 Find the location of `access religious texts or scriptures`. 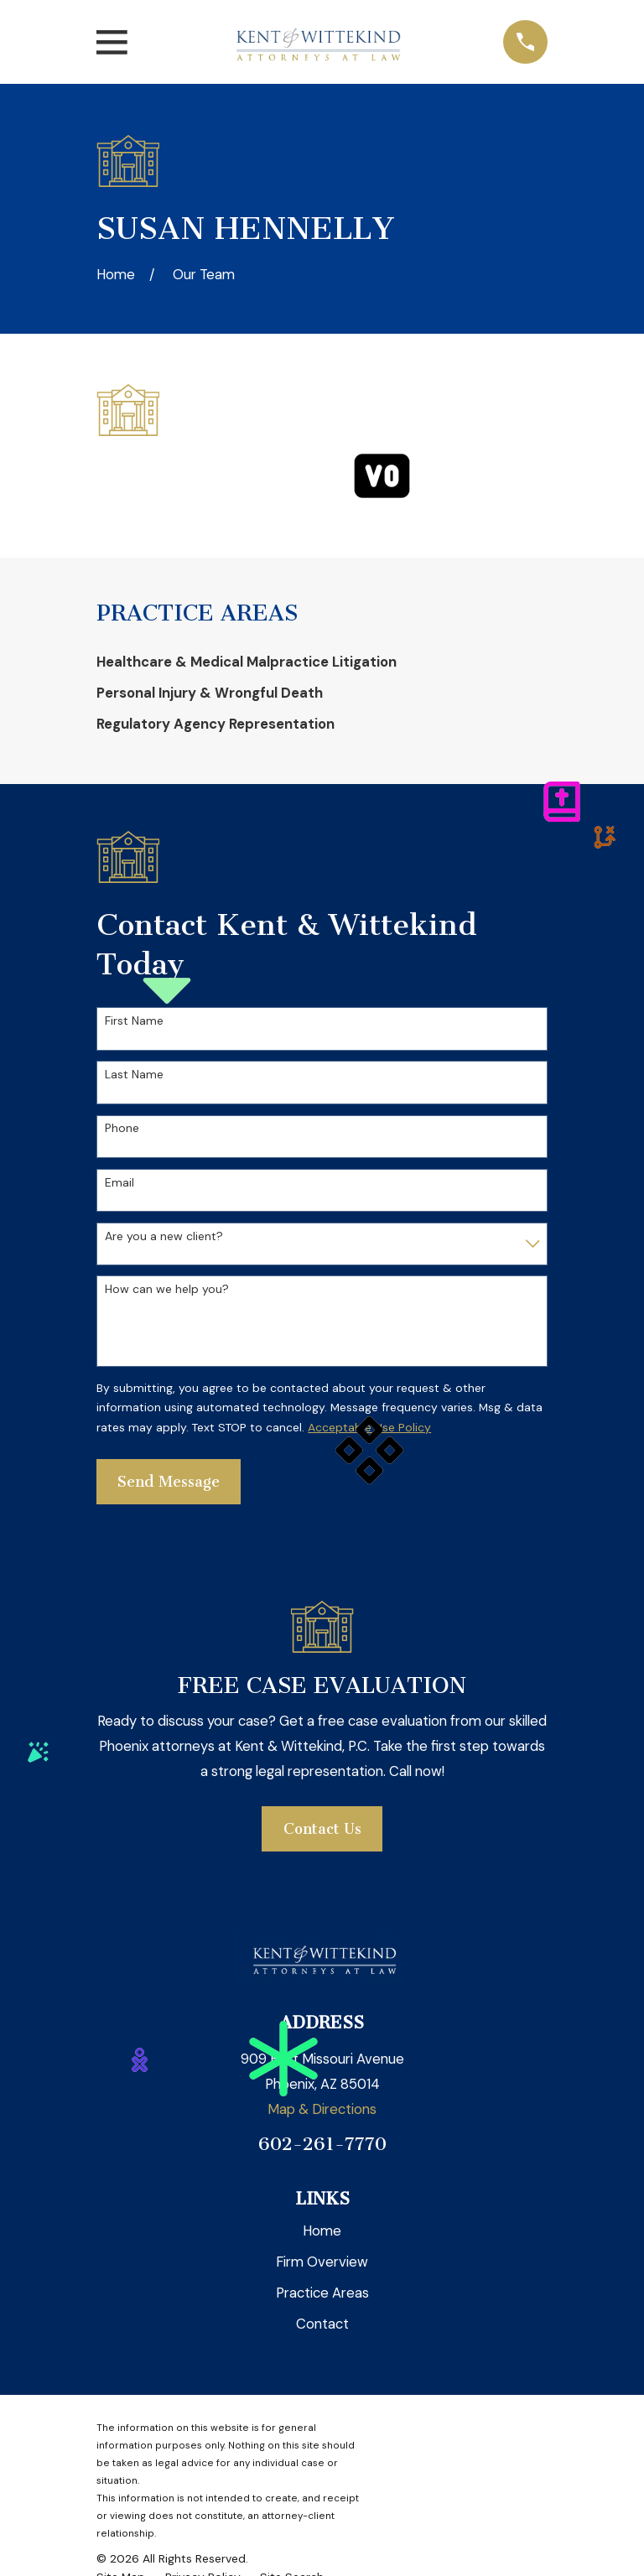

access religious texts or scriptures is located at coordinates (562, 802).